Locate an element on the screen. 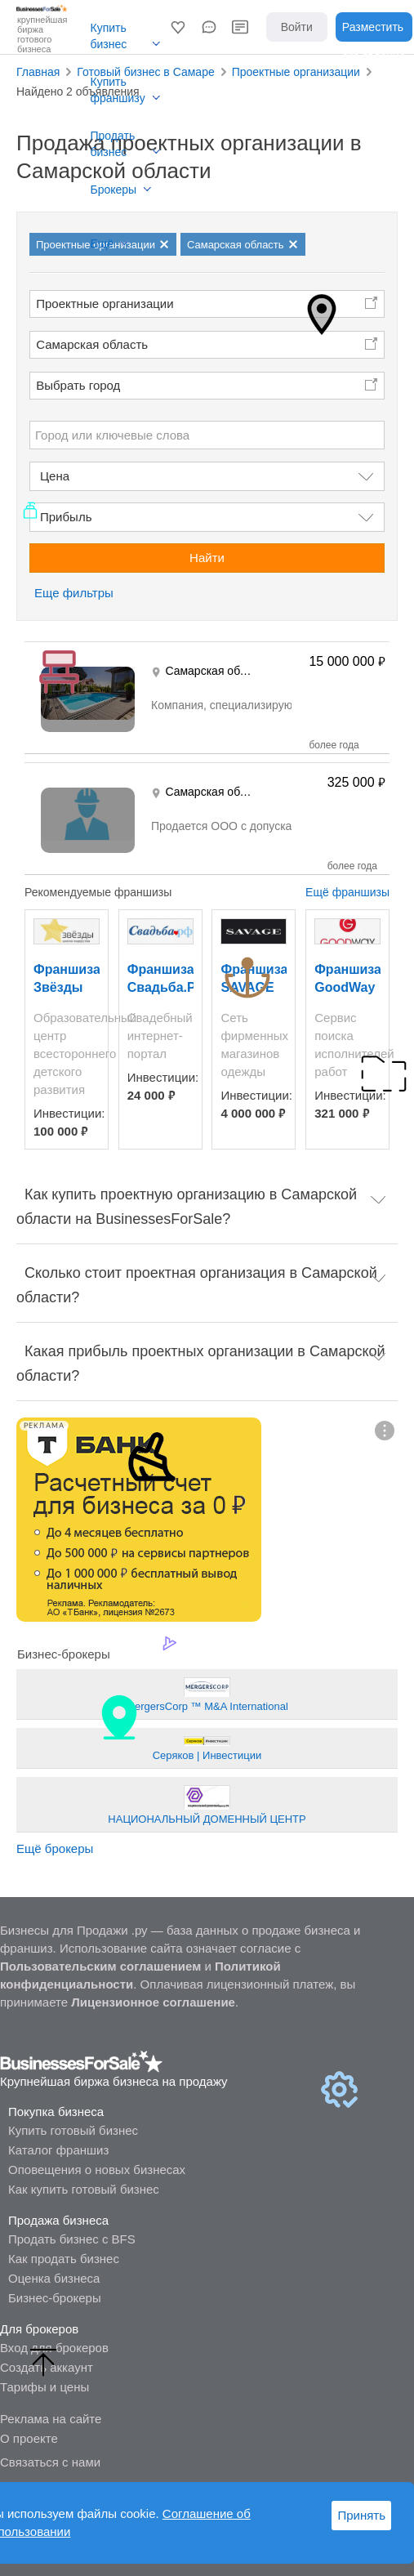 The image size is (414, 2576). scroll to top of page is located at coordinates (43, 2362).